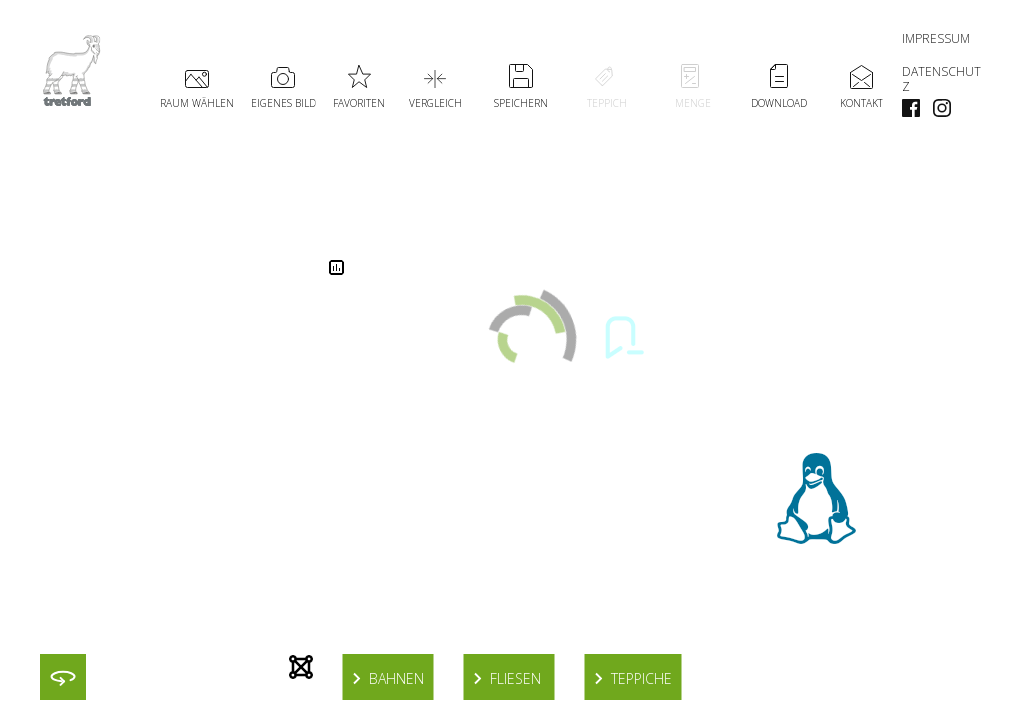  I want to click on view poll results, so click(336, 267).